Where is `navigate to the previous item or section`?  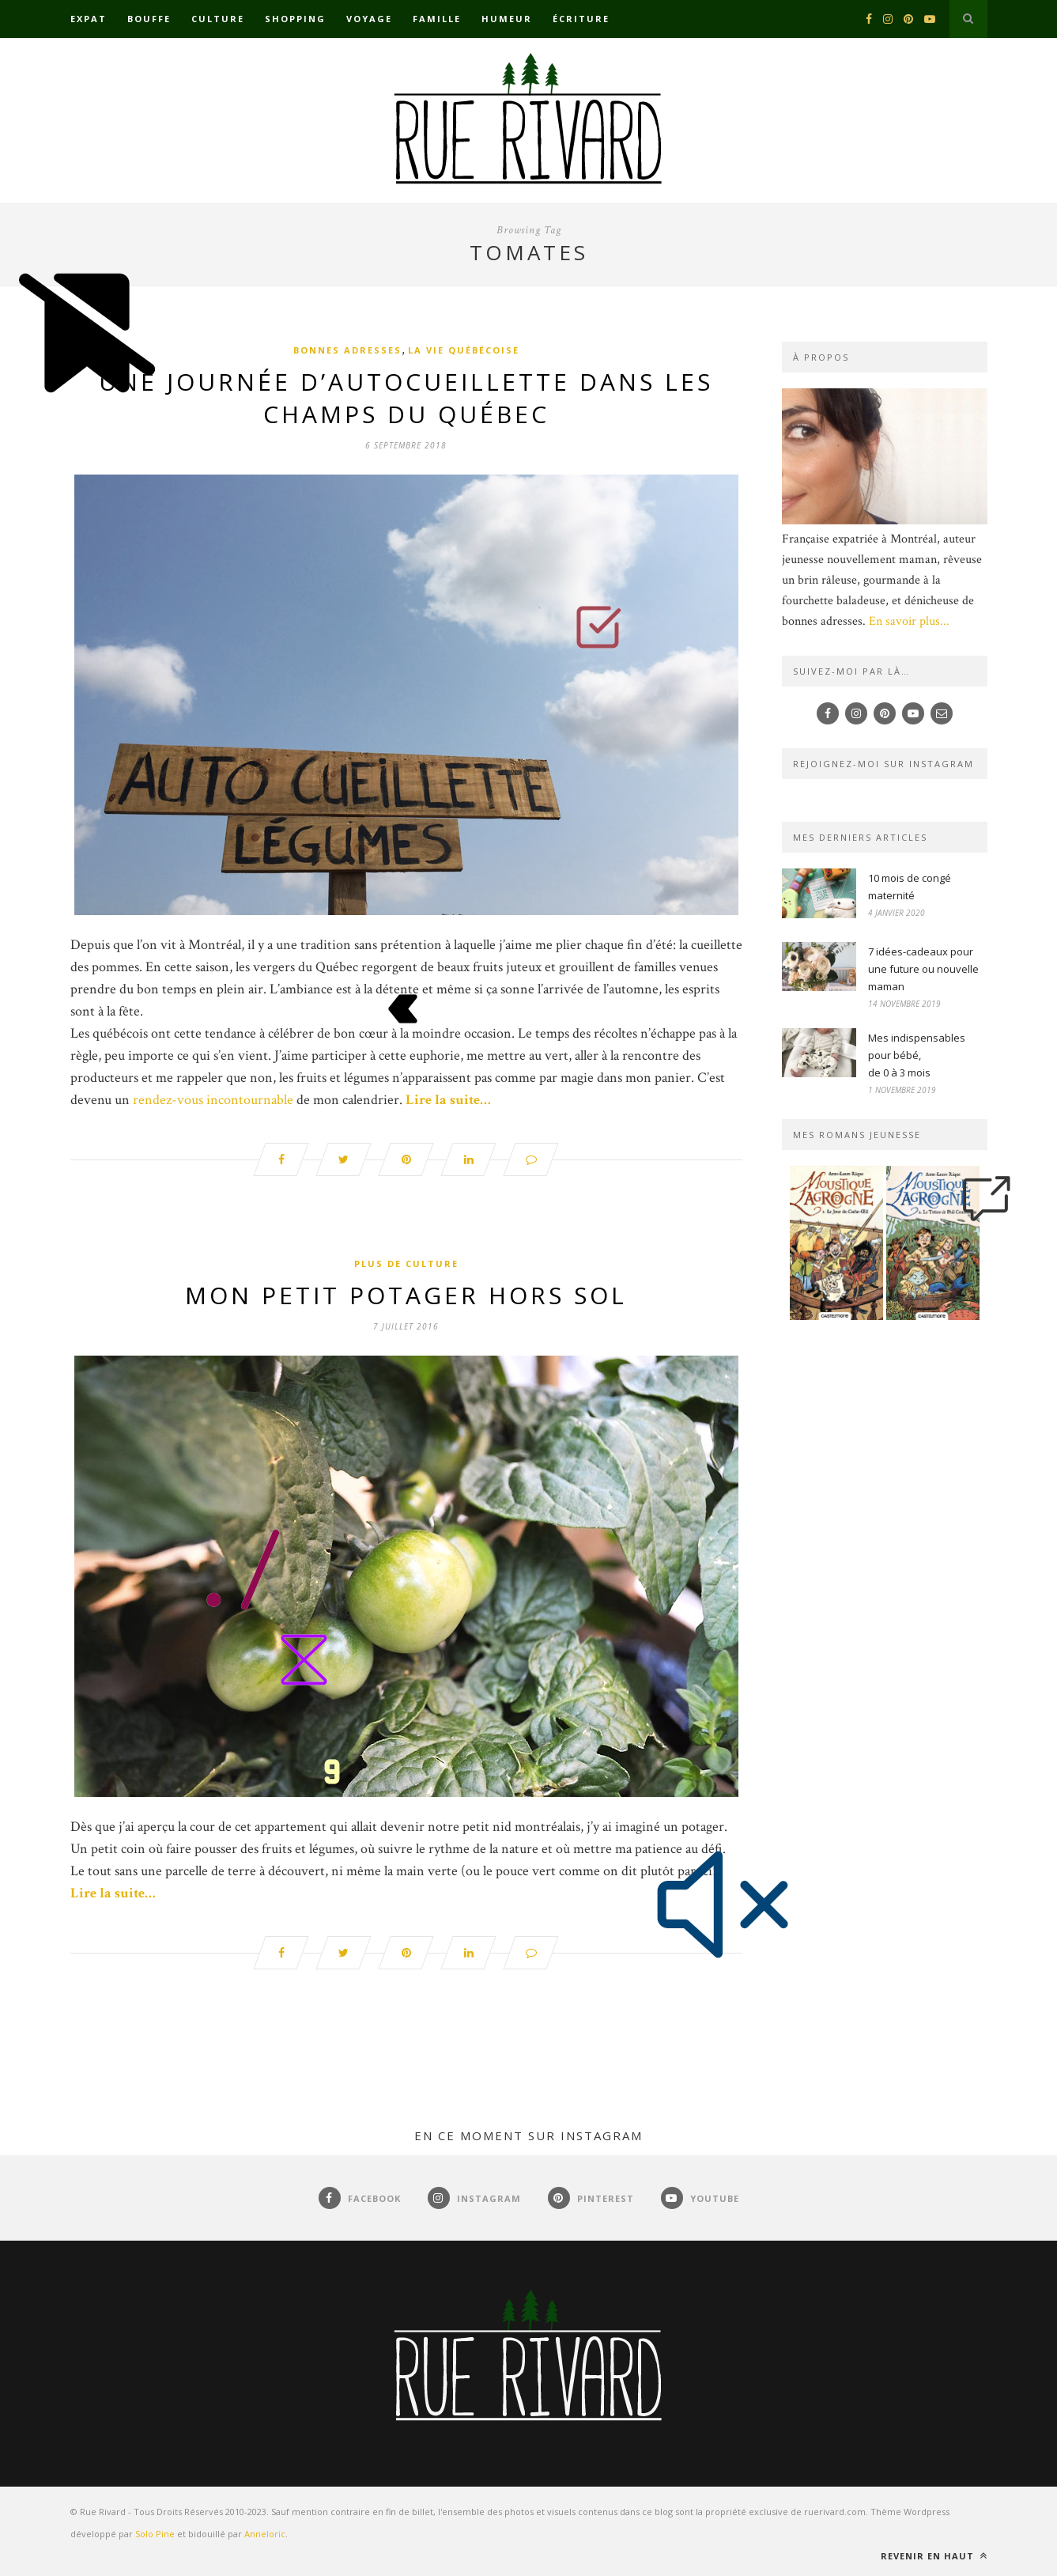
navigate to the previous item or section is located at coordinates (402, 1008).